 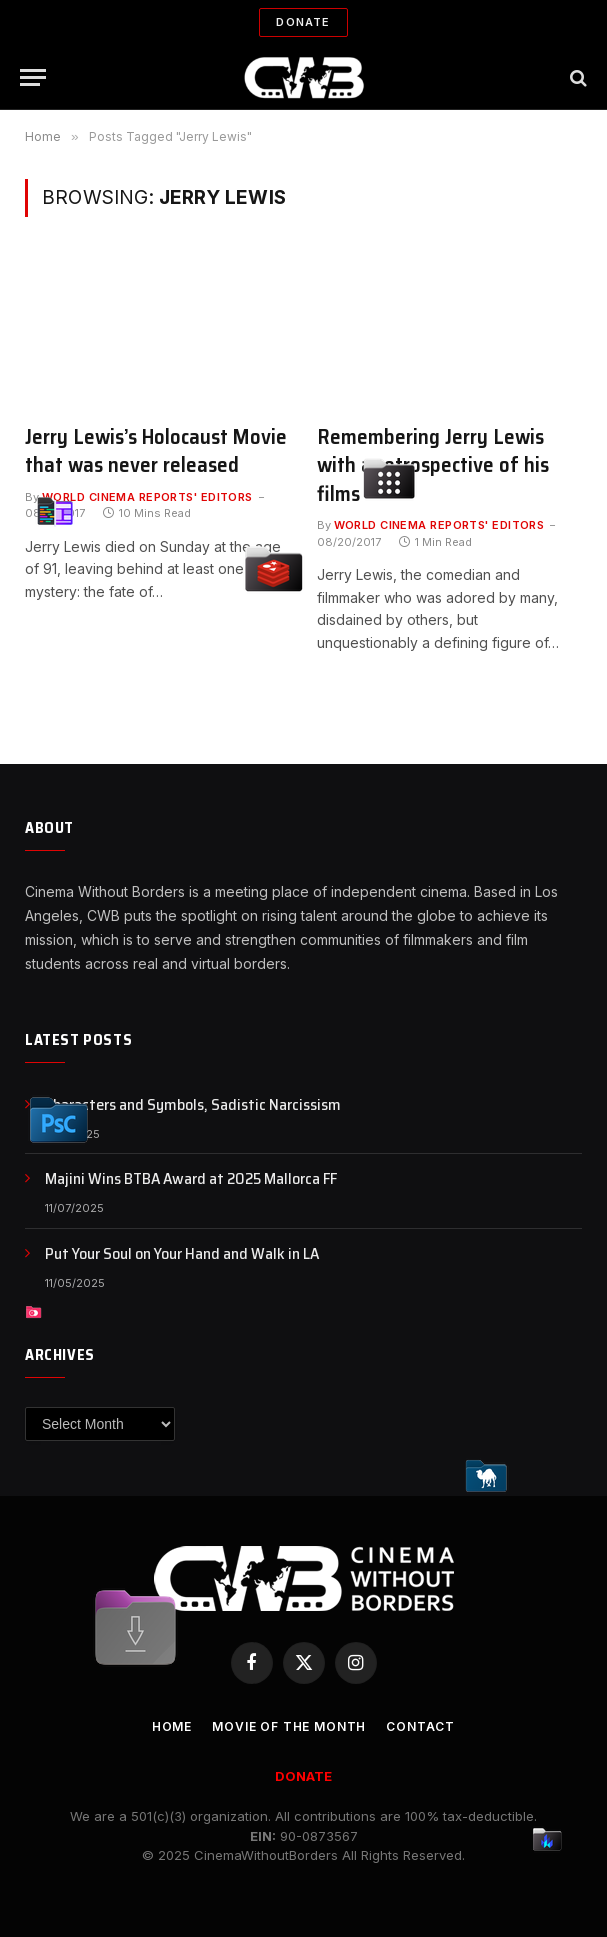 What do you see at coordinates (33, 1312) in the screenshot?
I see `open appwrite project folder` at bounding box center [33, 1312].